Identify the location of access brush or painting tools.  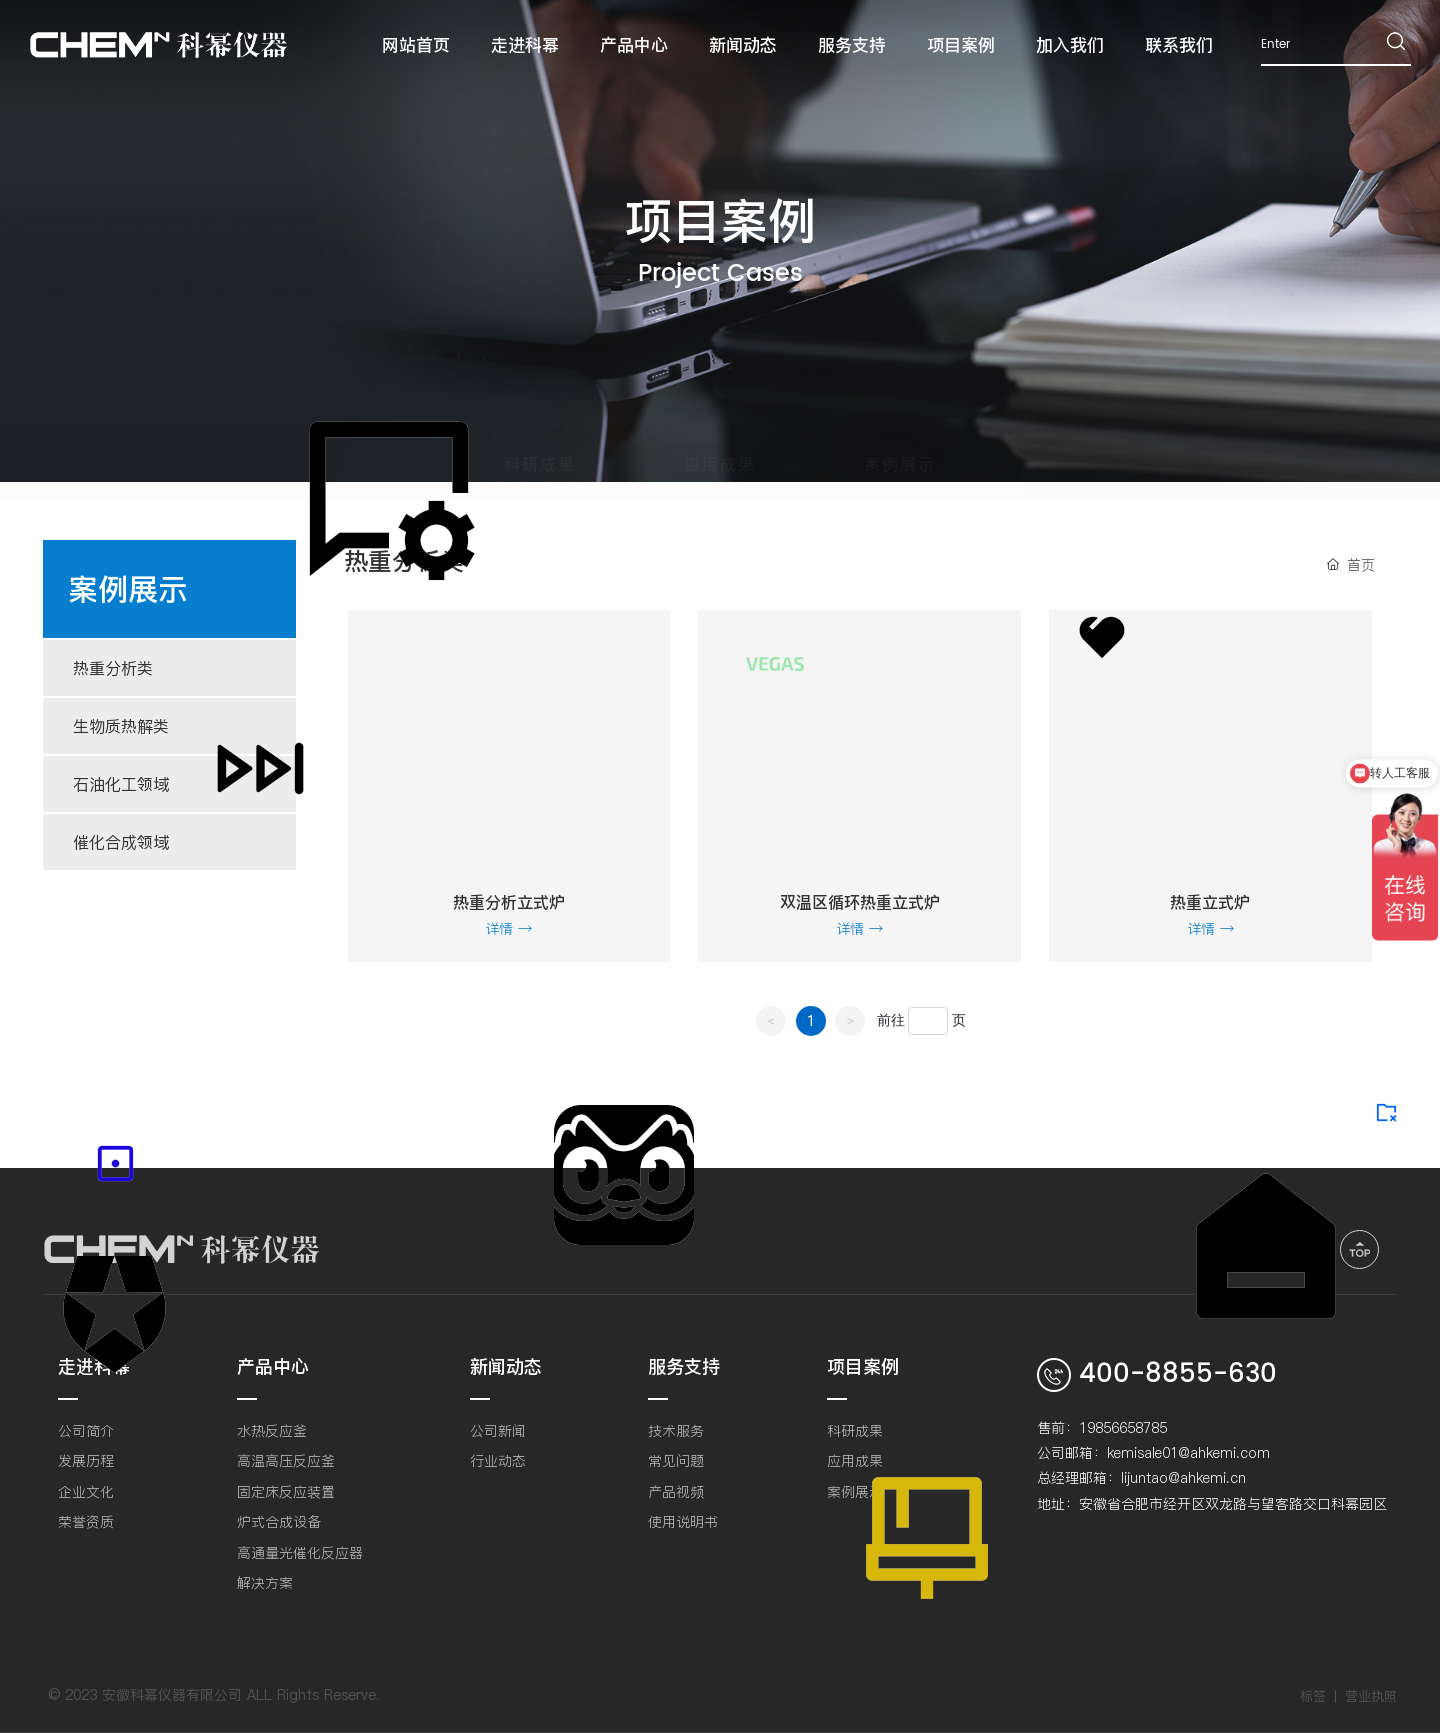
(927, 1532).